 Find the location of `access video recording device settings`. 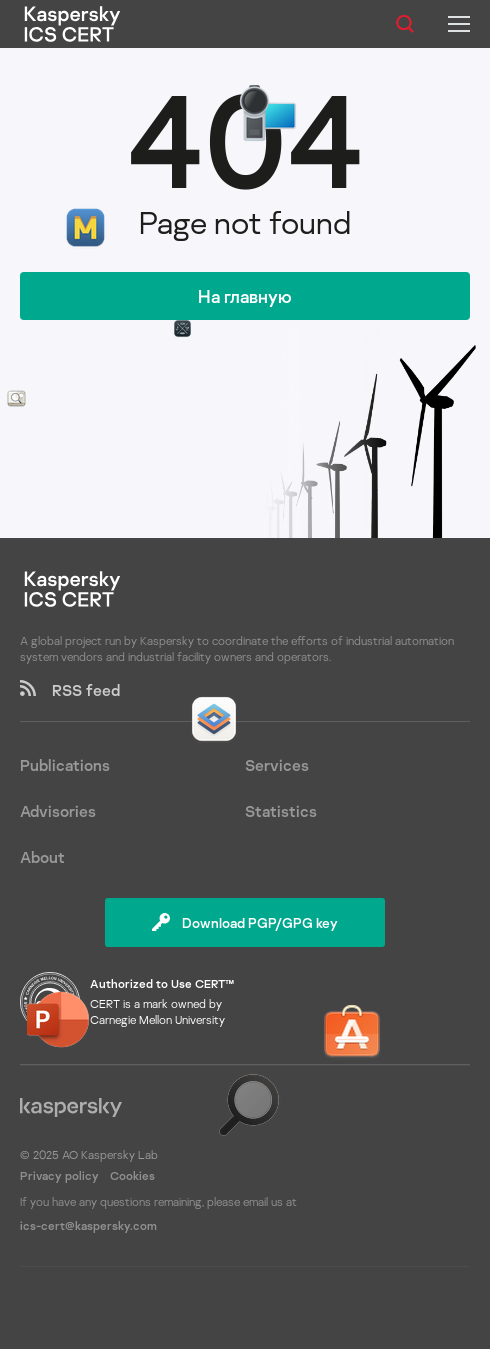

access video recording device settings is located at coordinates (268, 113).